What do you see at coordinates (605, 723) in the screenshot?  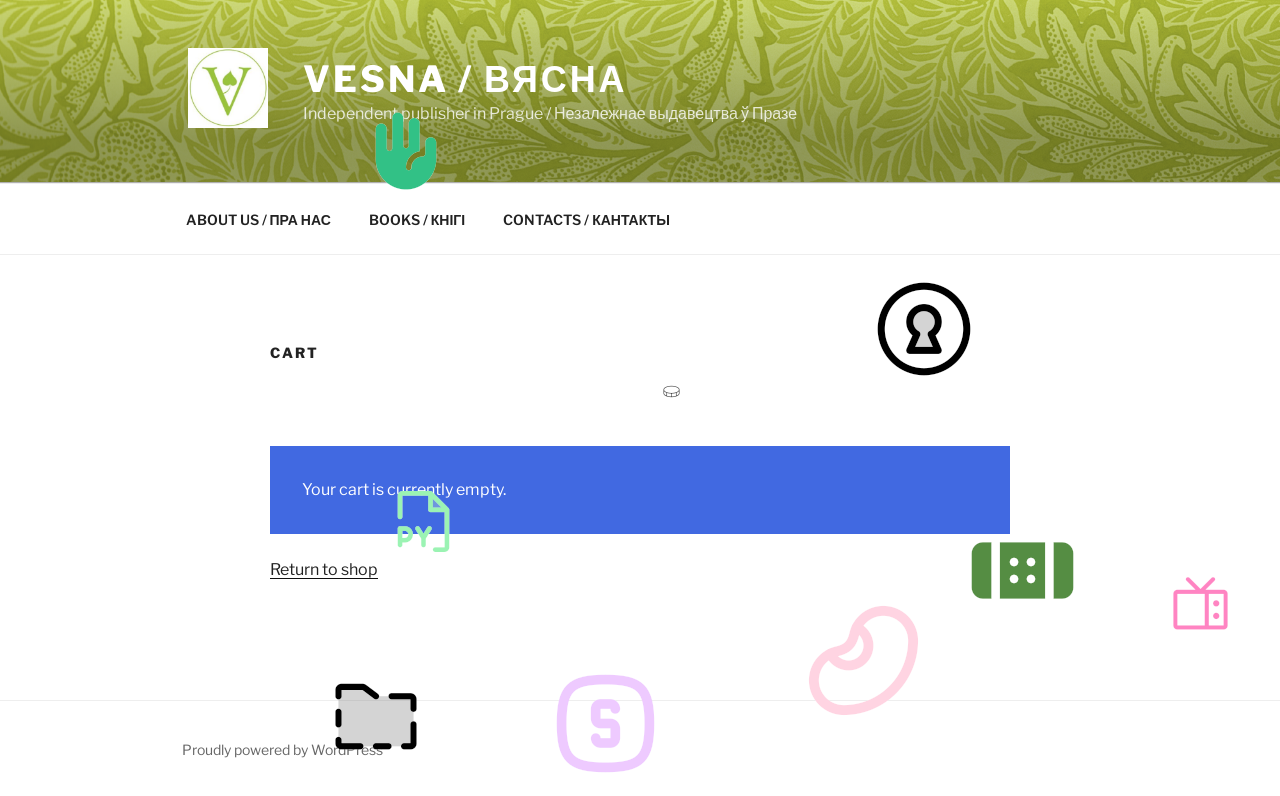 I see `indicates a shortcut or saved item` at bounding box center [605, 723].